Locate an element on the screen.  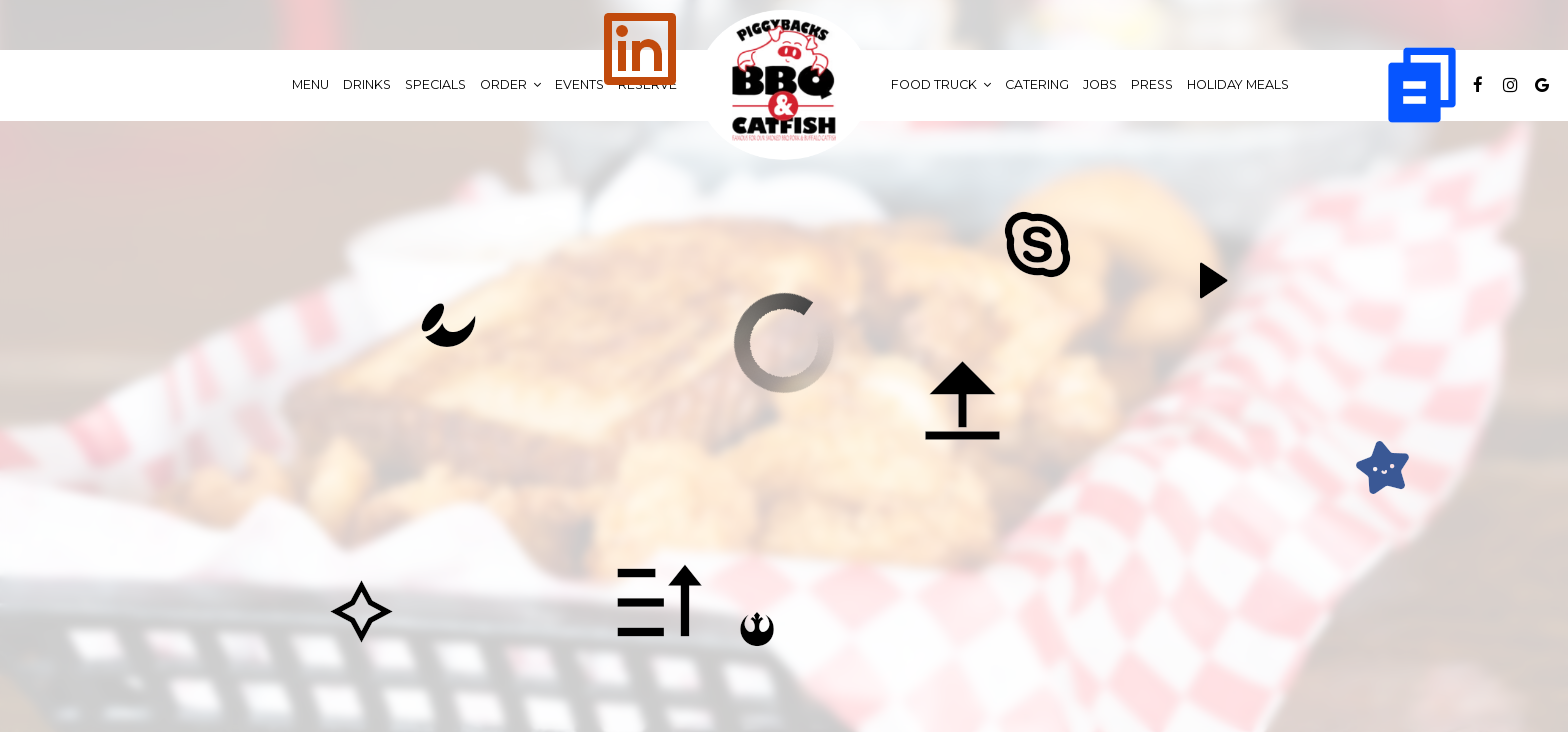
open Skype app is located at coordinates (1037, 244).